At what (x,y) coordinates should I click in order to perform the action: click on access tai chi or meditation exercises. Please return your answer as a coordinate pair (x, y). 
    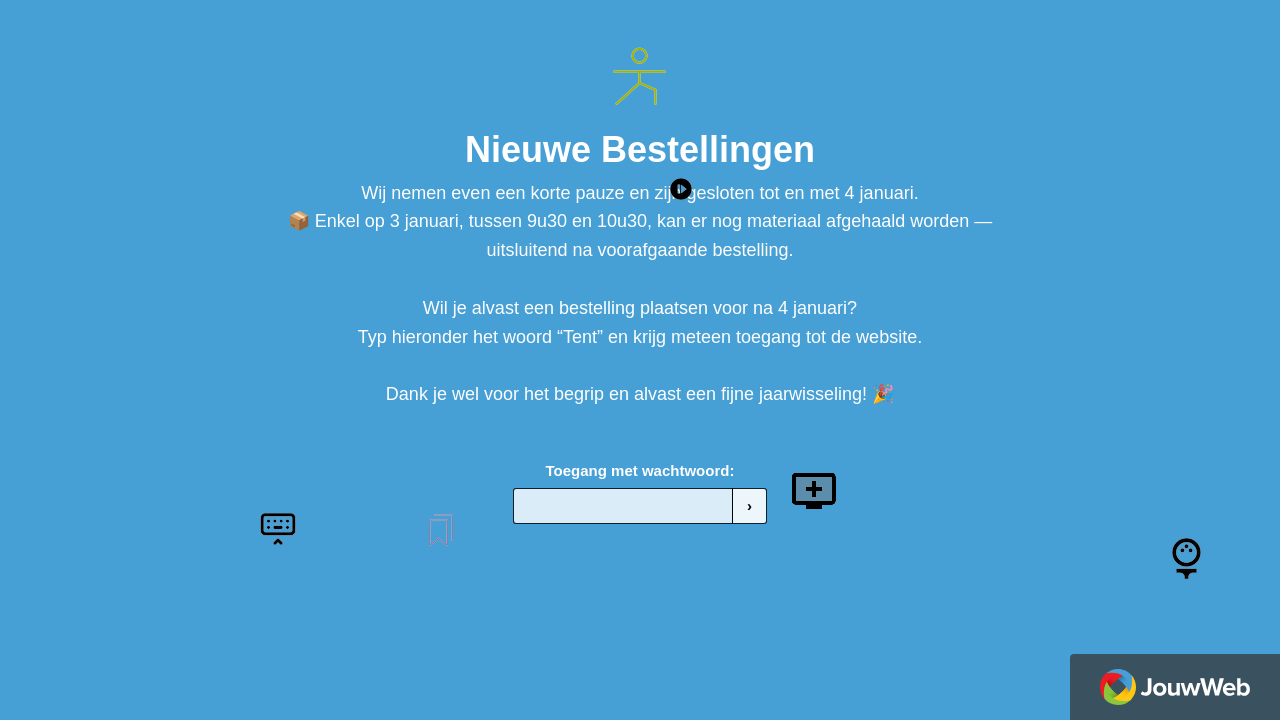
    Looking at the image, I should click on (639, 78).